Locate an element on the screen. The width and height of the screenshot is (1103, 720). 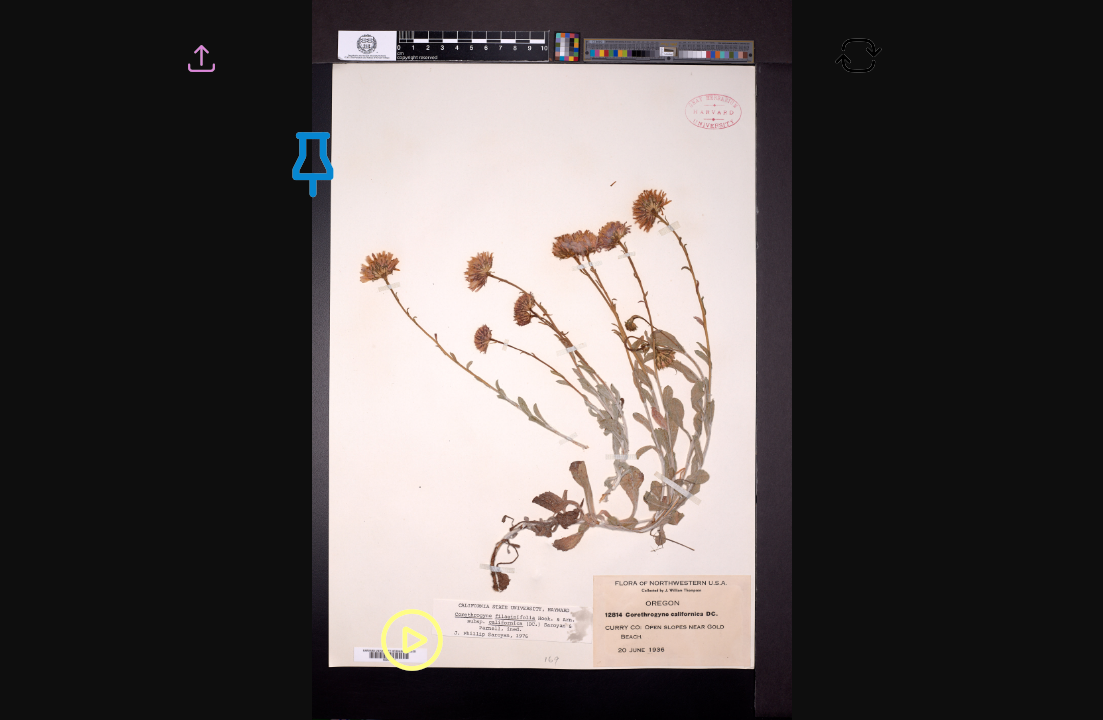
refresh or reload content is located at coordinates (858, 55).